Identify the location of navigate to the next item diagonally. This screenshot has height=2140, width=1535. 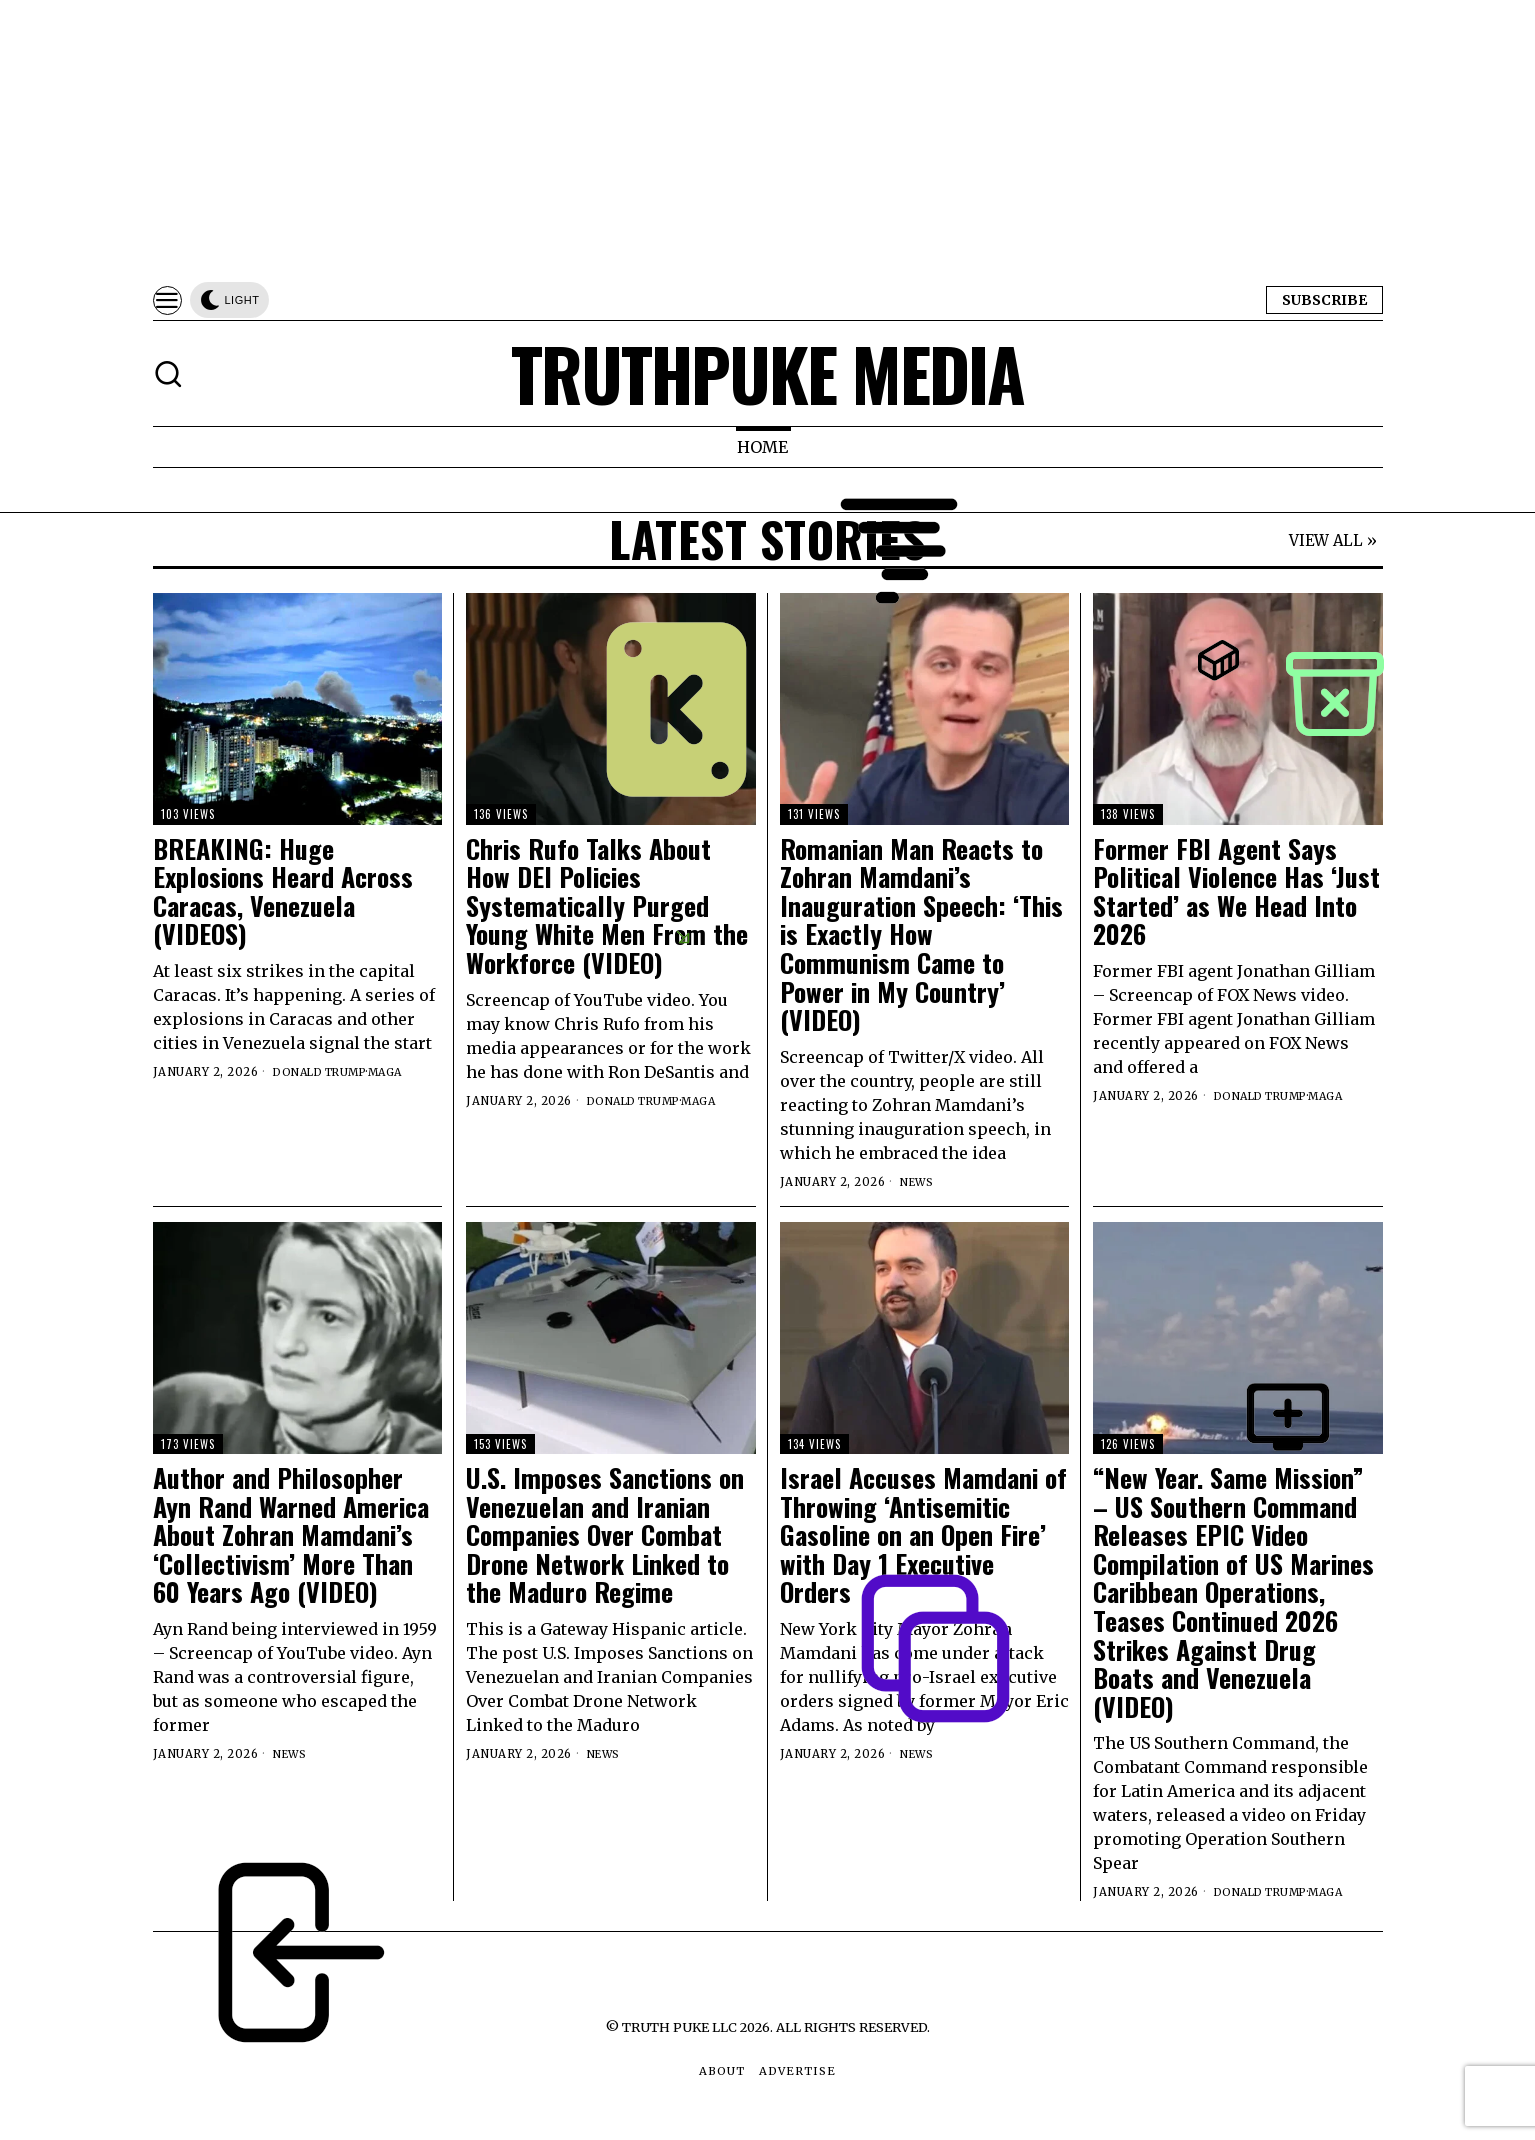
(683, 937).